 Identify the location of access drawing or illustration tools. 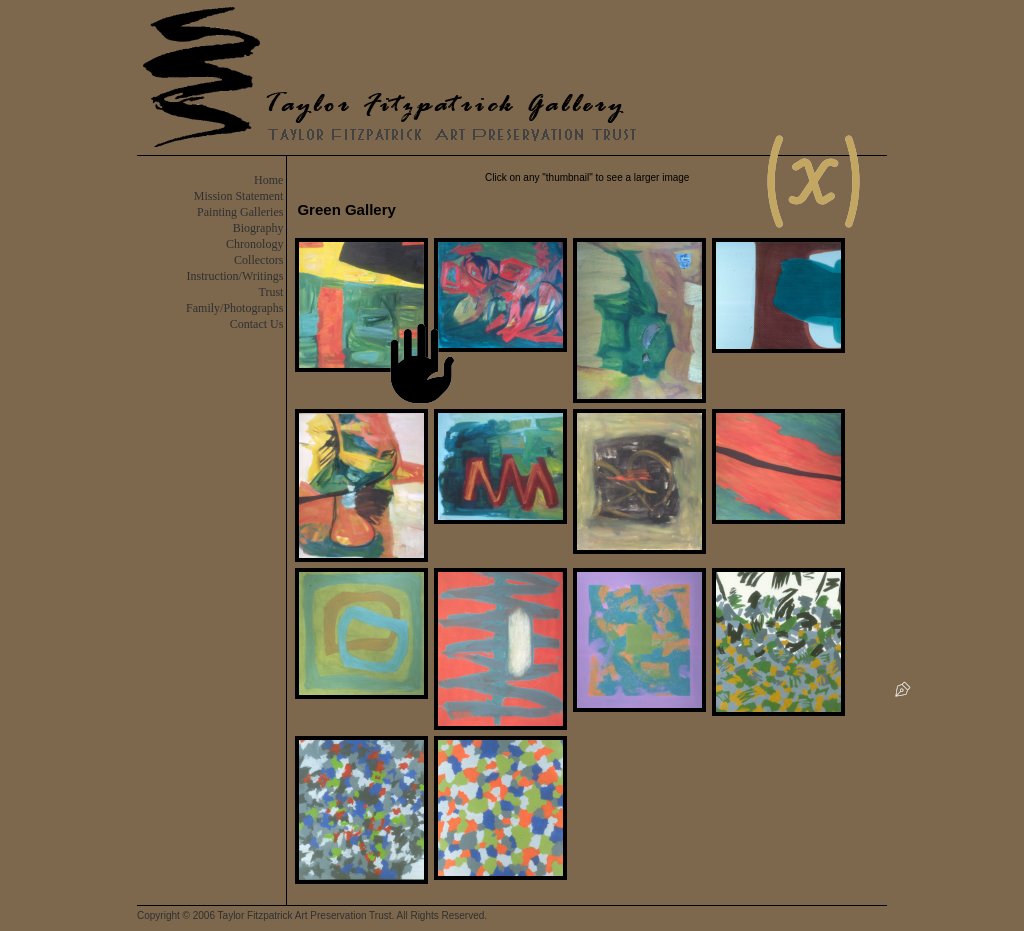
(902, 690).